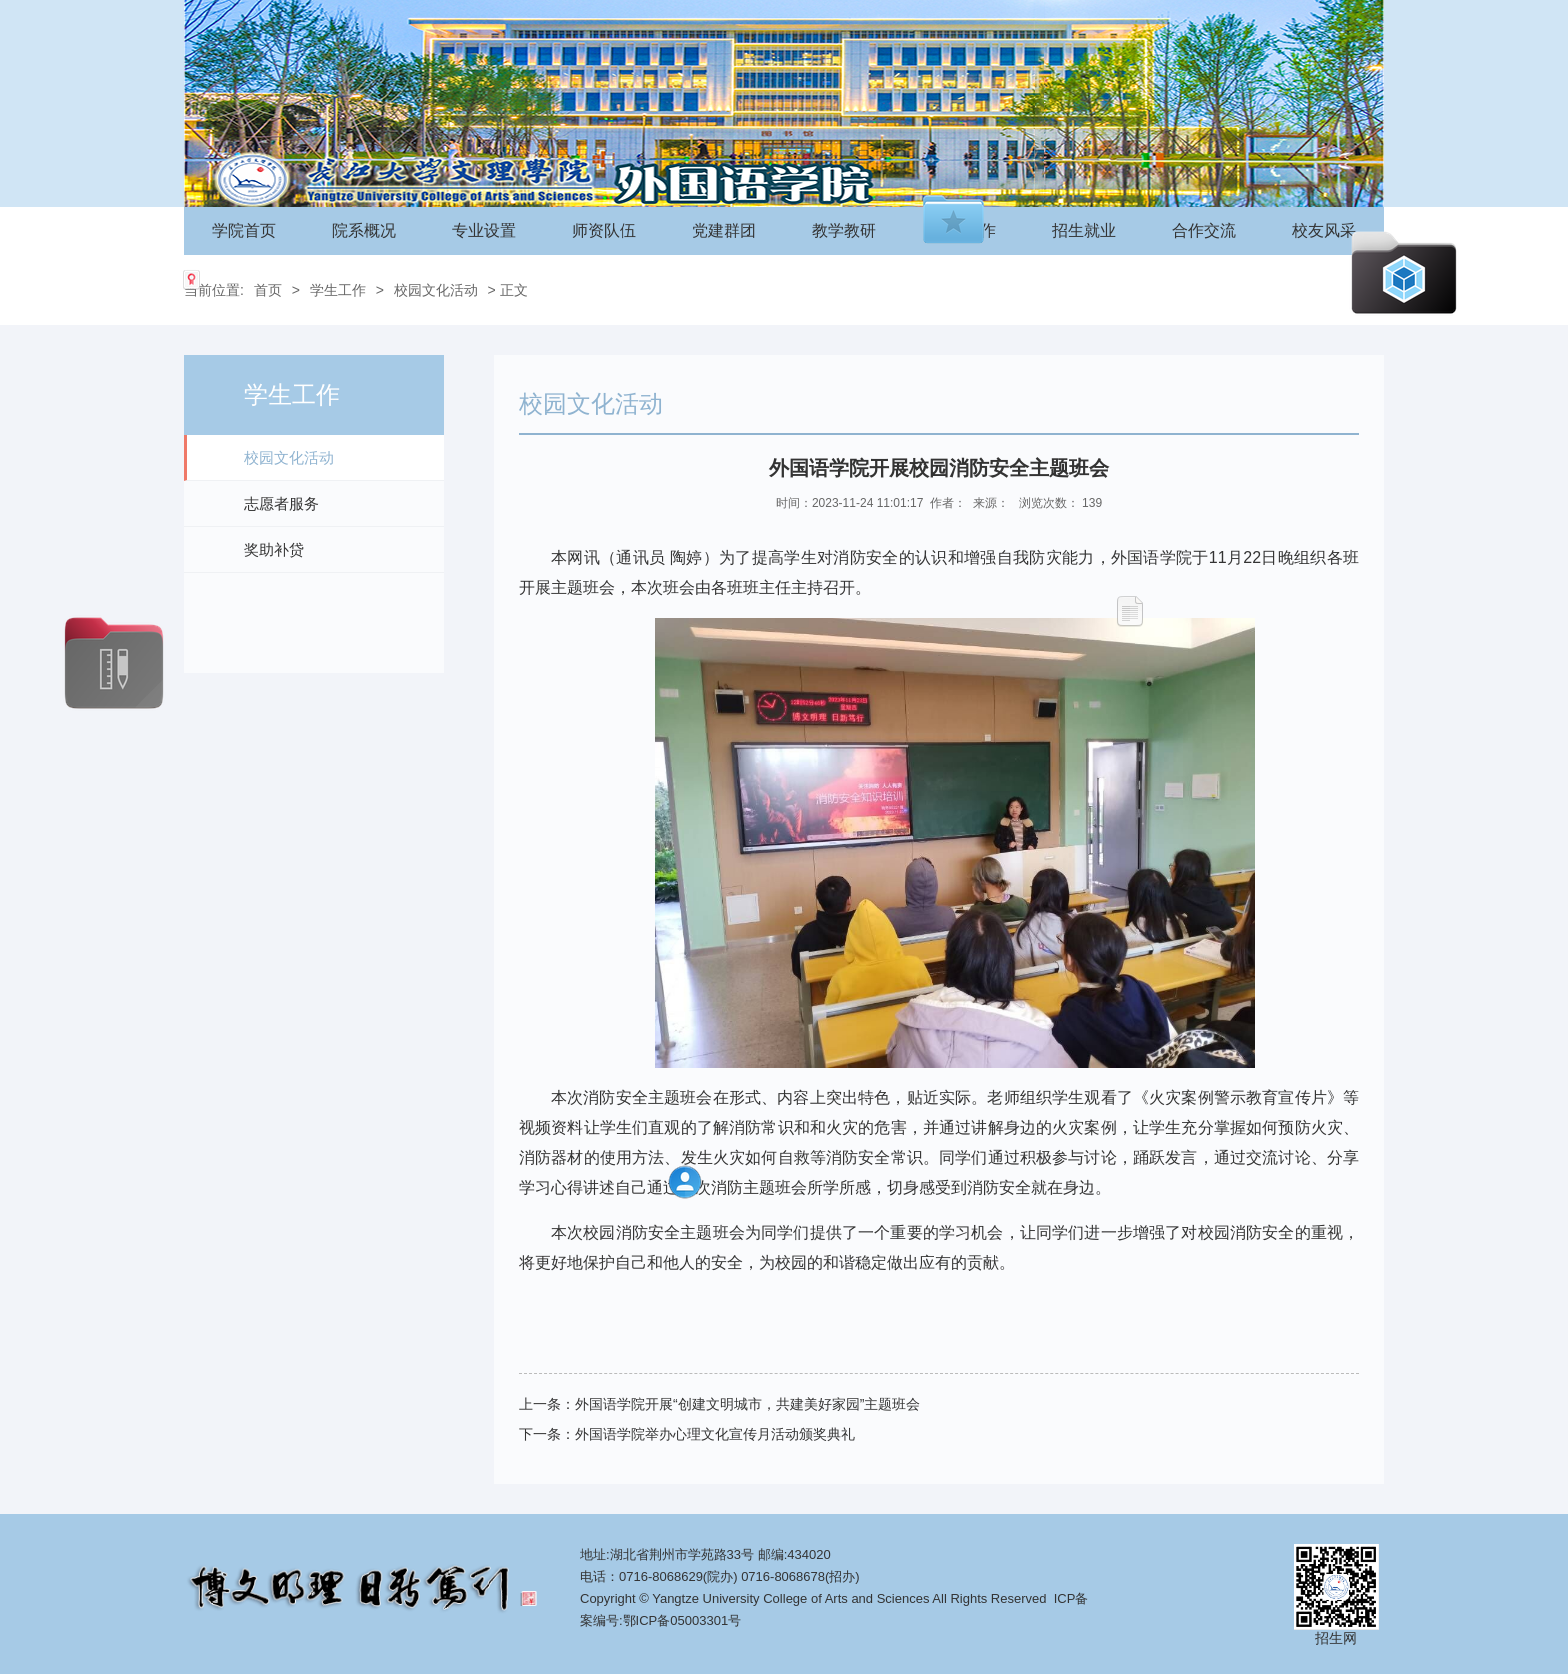 This screenshot has height=1674, width=1568. I want to click on pkcs7 certificate bundle file, so click(191, 279).